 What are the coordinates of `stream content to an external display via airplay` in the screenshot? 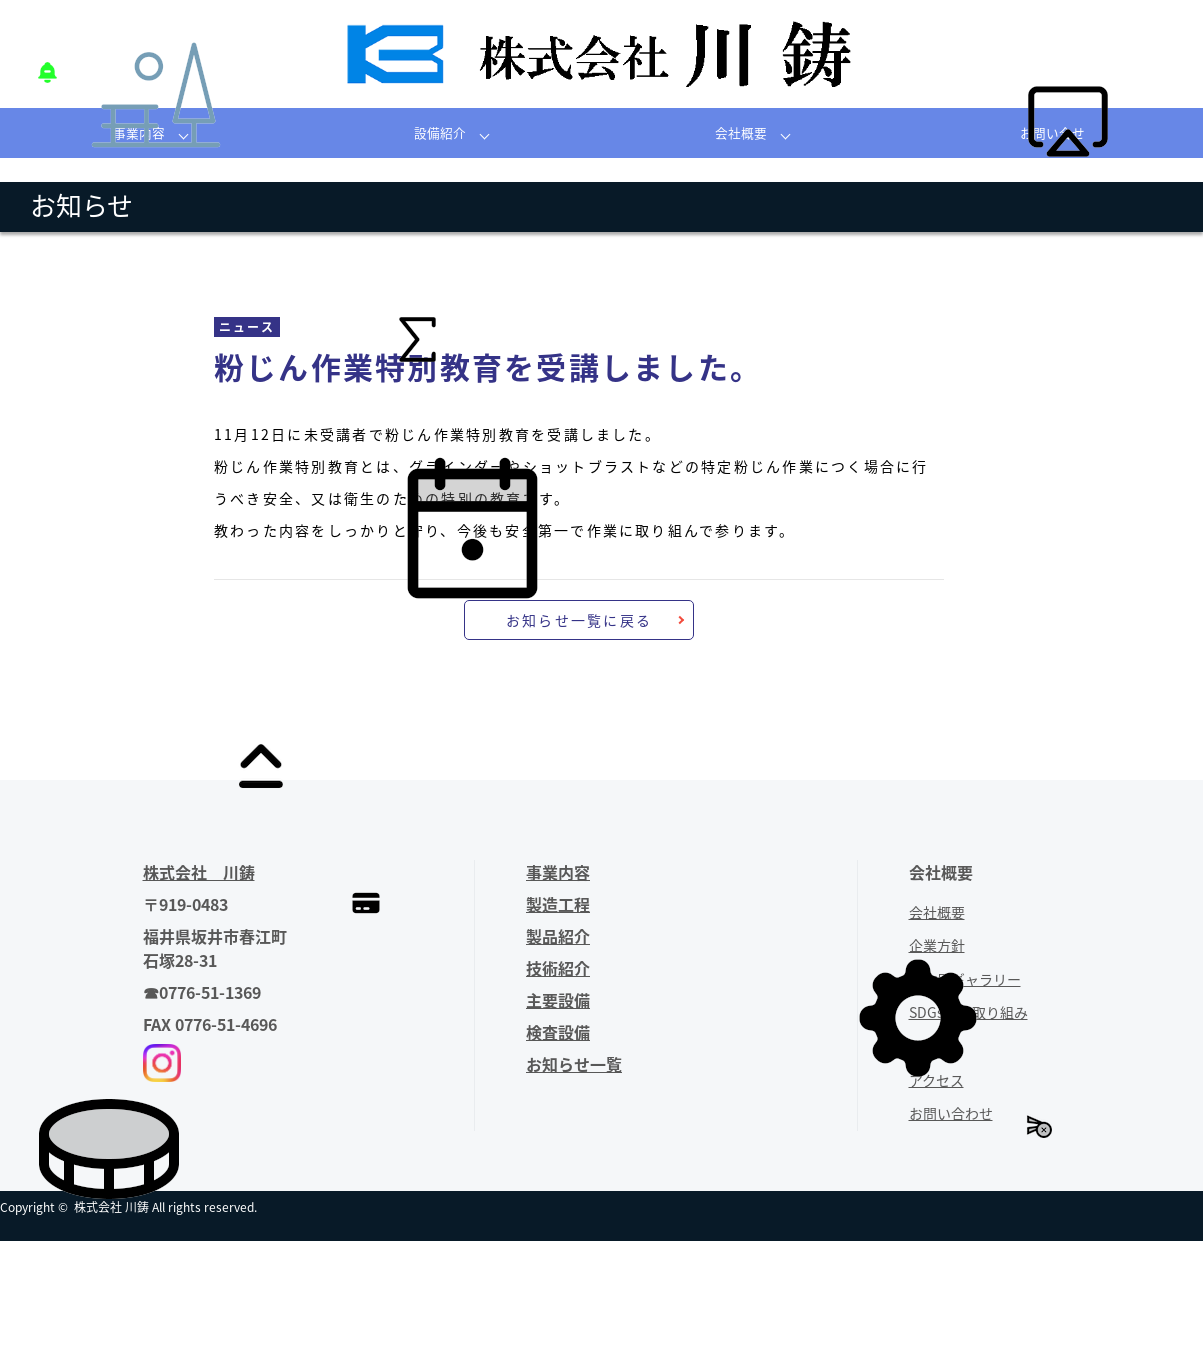 It's located at (1068, 120).